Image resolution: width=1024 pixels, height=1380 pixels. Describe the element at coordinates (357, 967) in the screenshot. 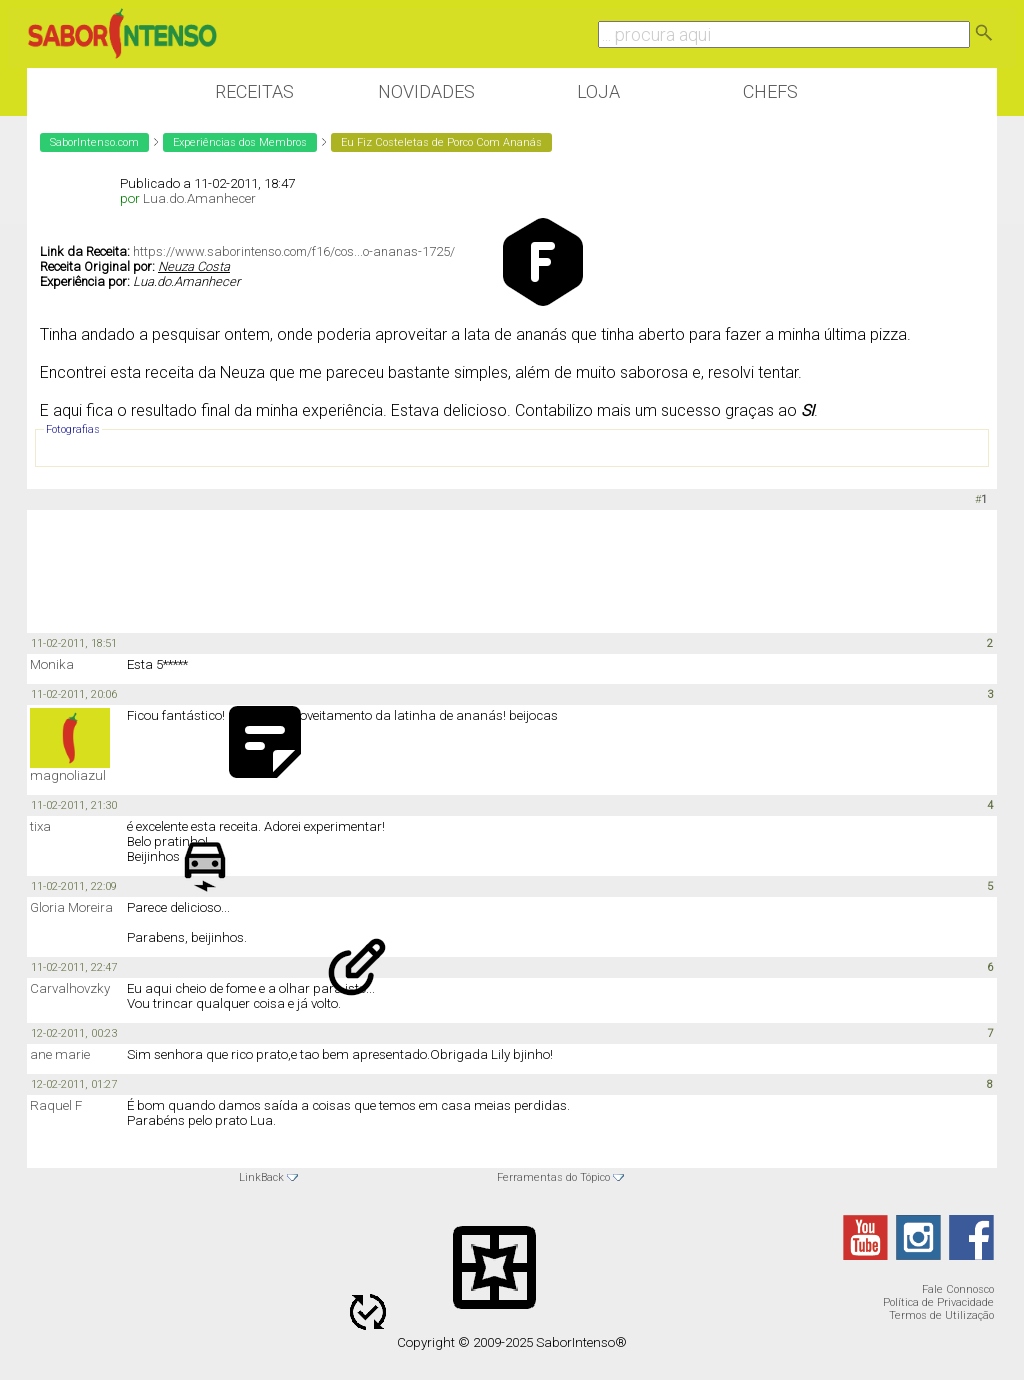

I see `edit your profile or settings` at that location.